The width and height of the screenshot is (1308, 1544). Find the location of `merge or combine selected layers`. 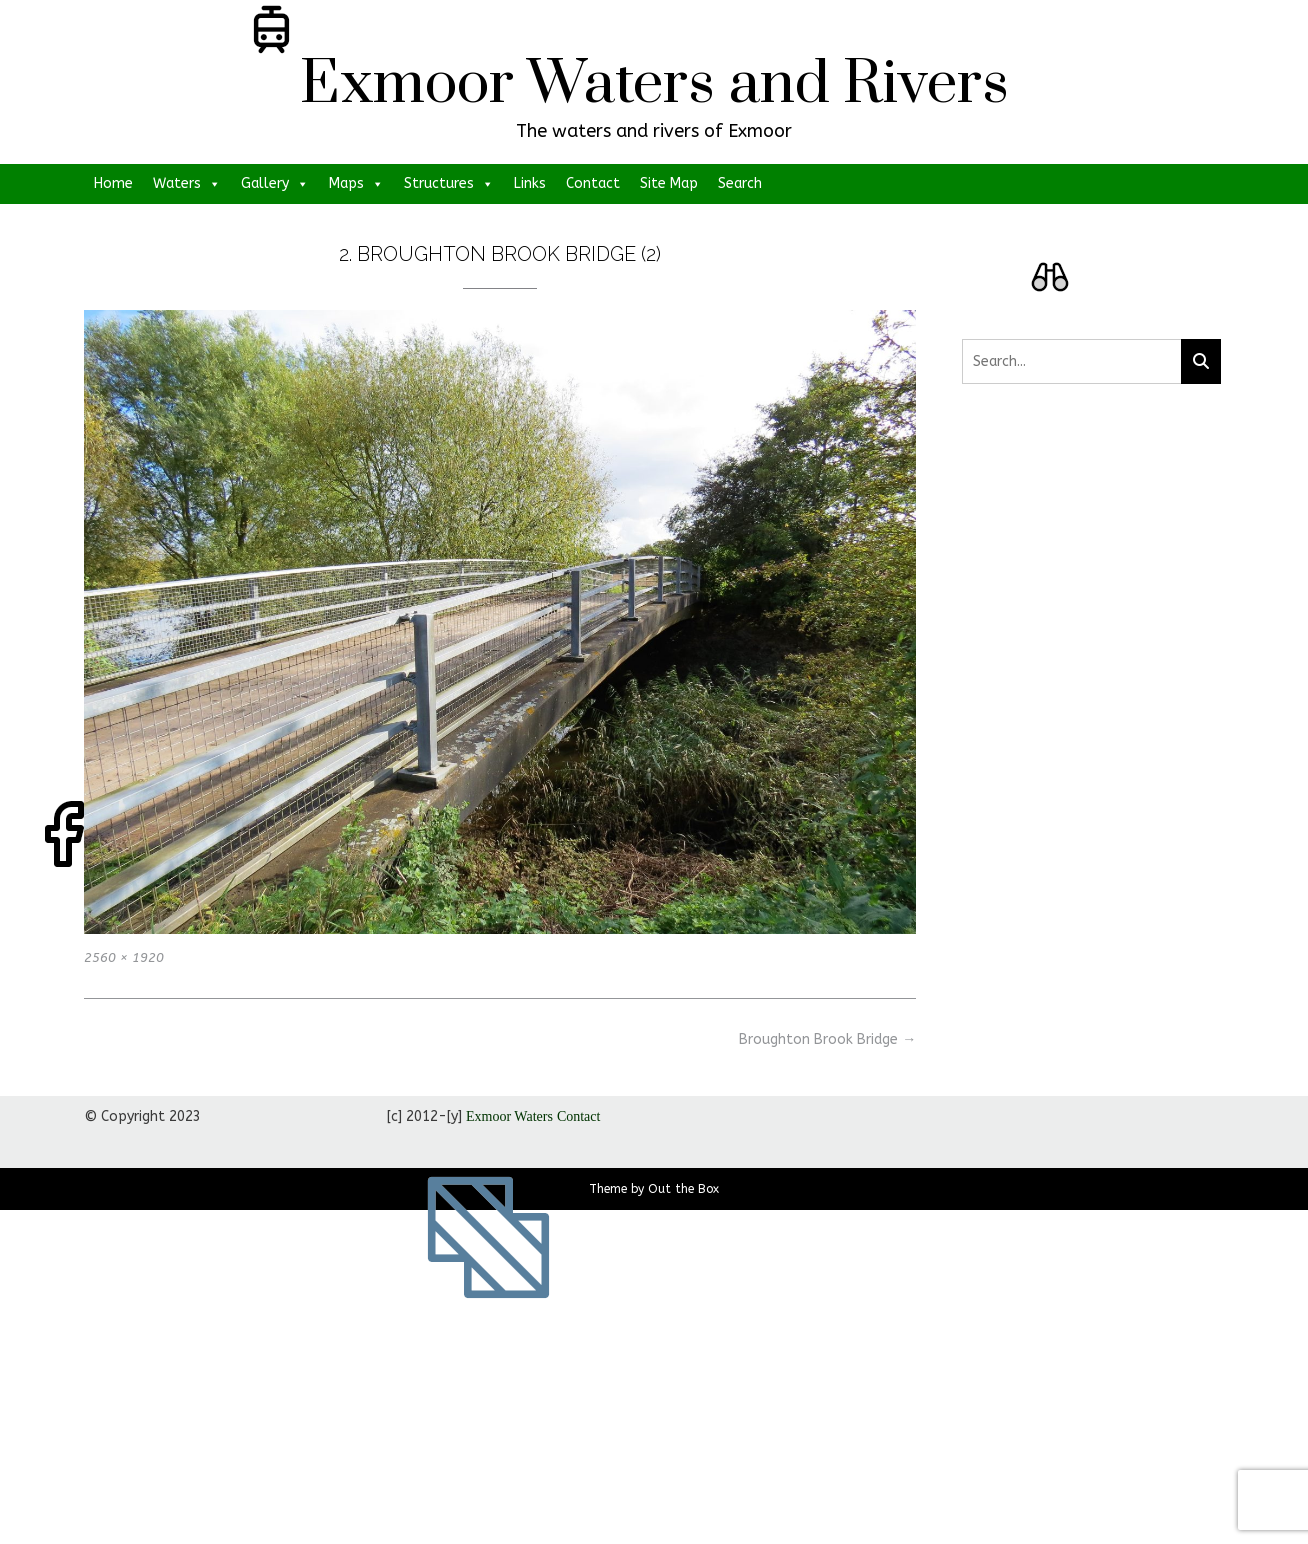

merge or combine selected layers is located at coordinates (488, 1237).